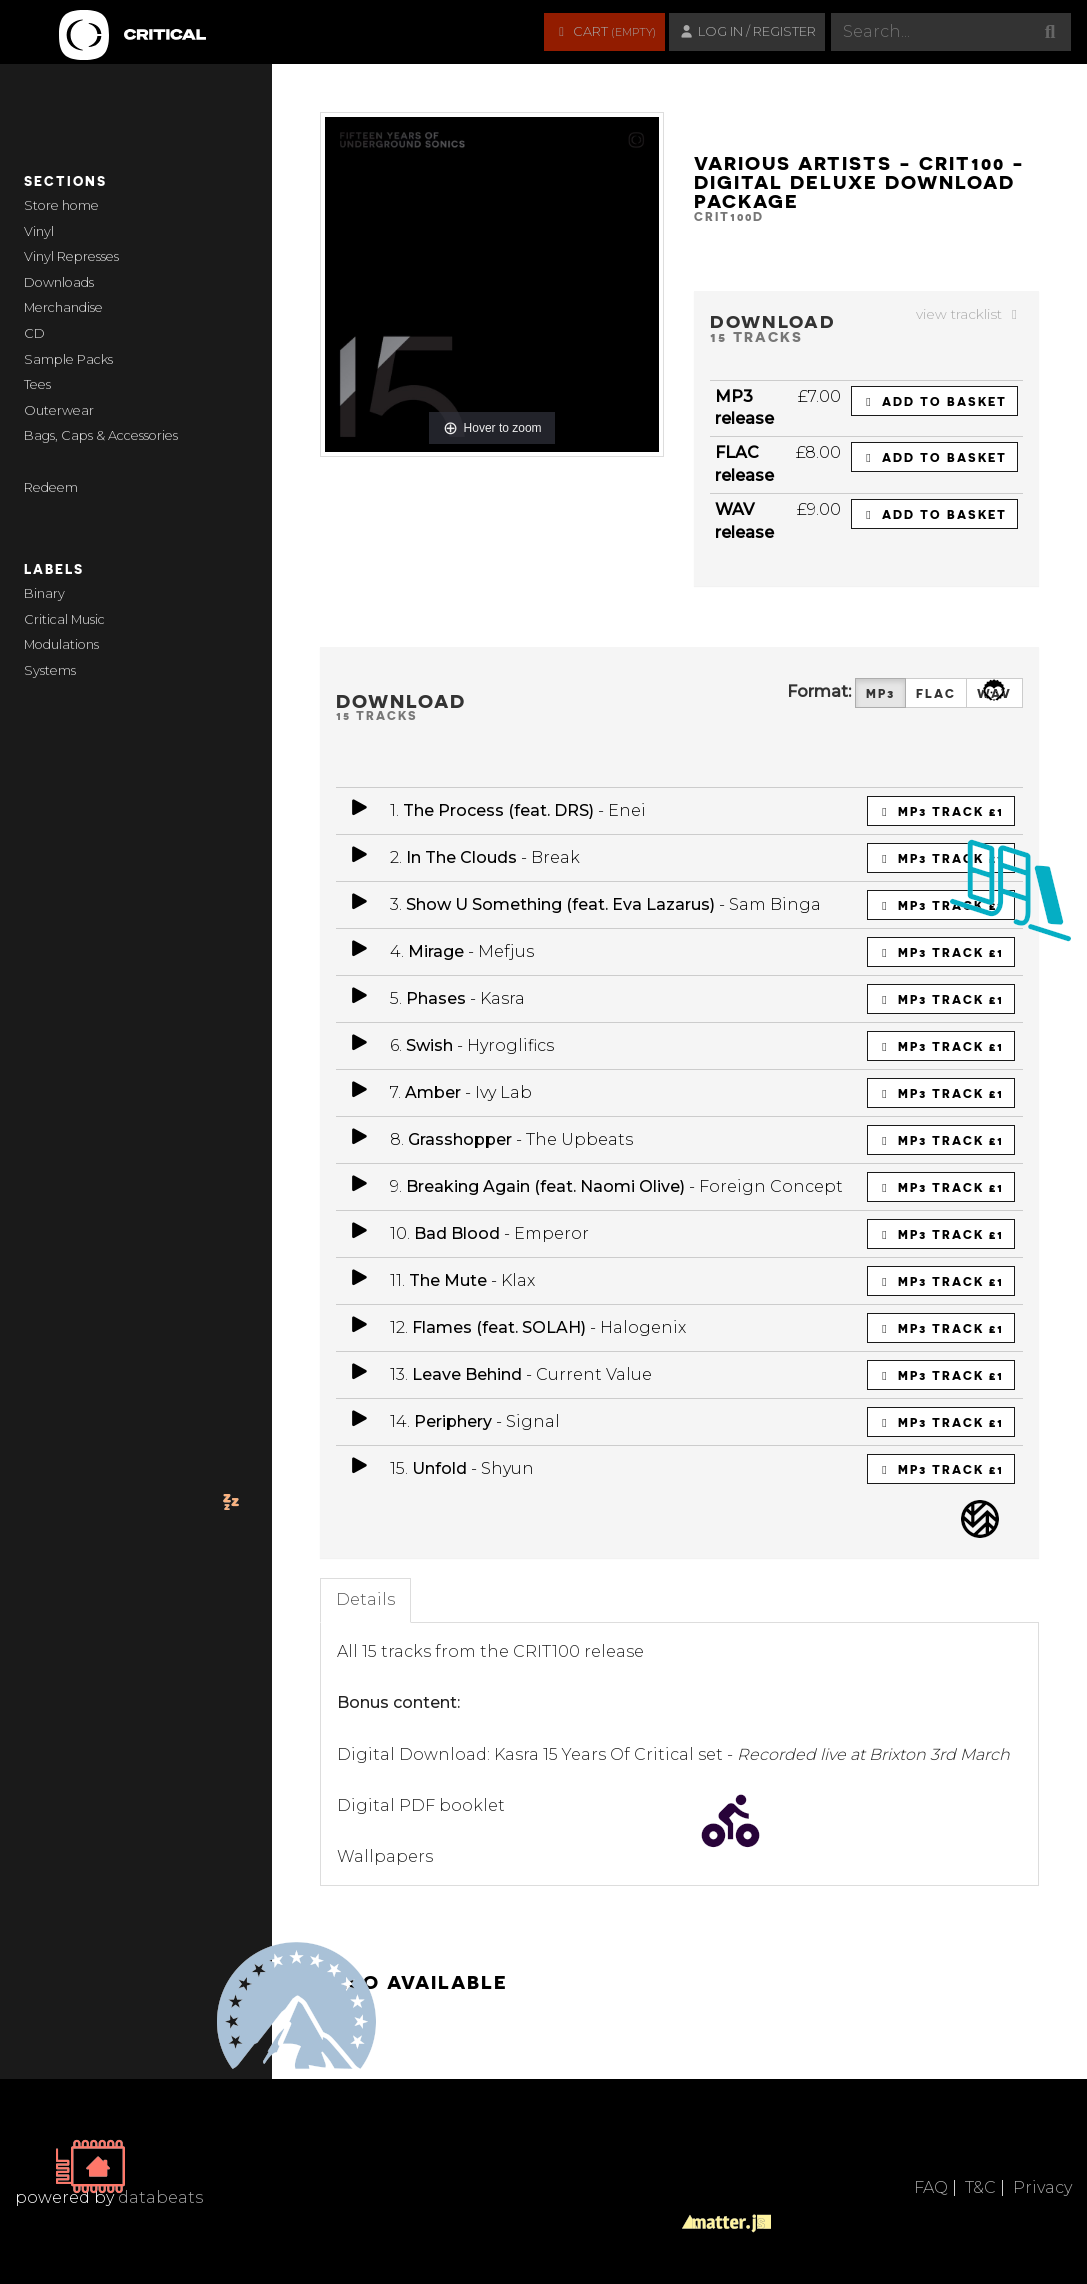  I want to click on matter.js physics engine library logo, so click(726, 2223).